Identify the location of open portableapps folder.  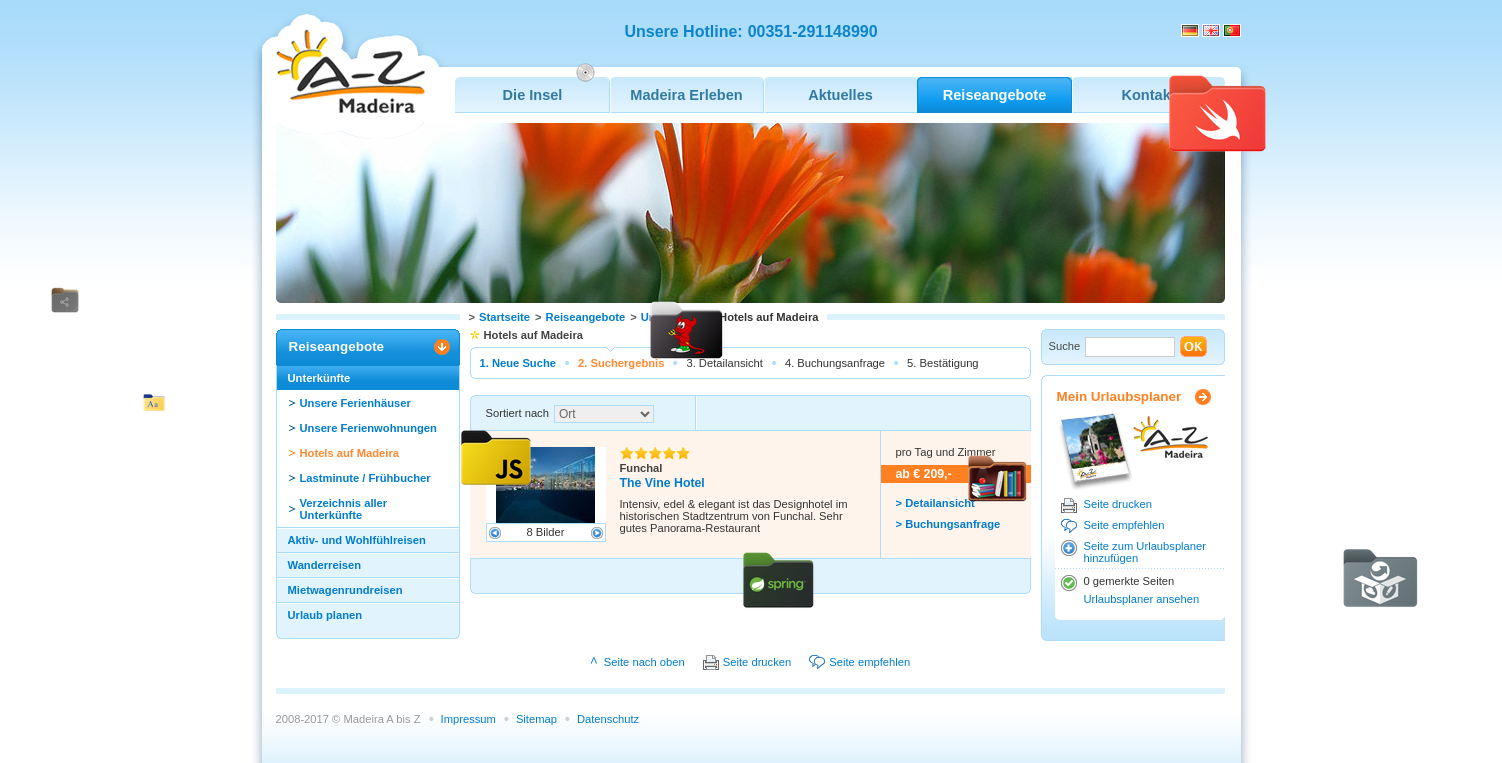
(1380, 580).